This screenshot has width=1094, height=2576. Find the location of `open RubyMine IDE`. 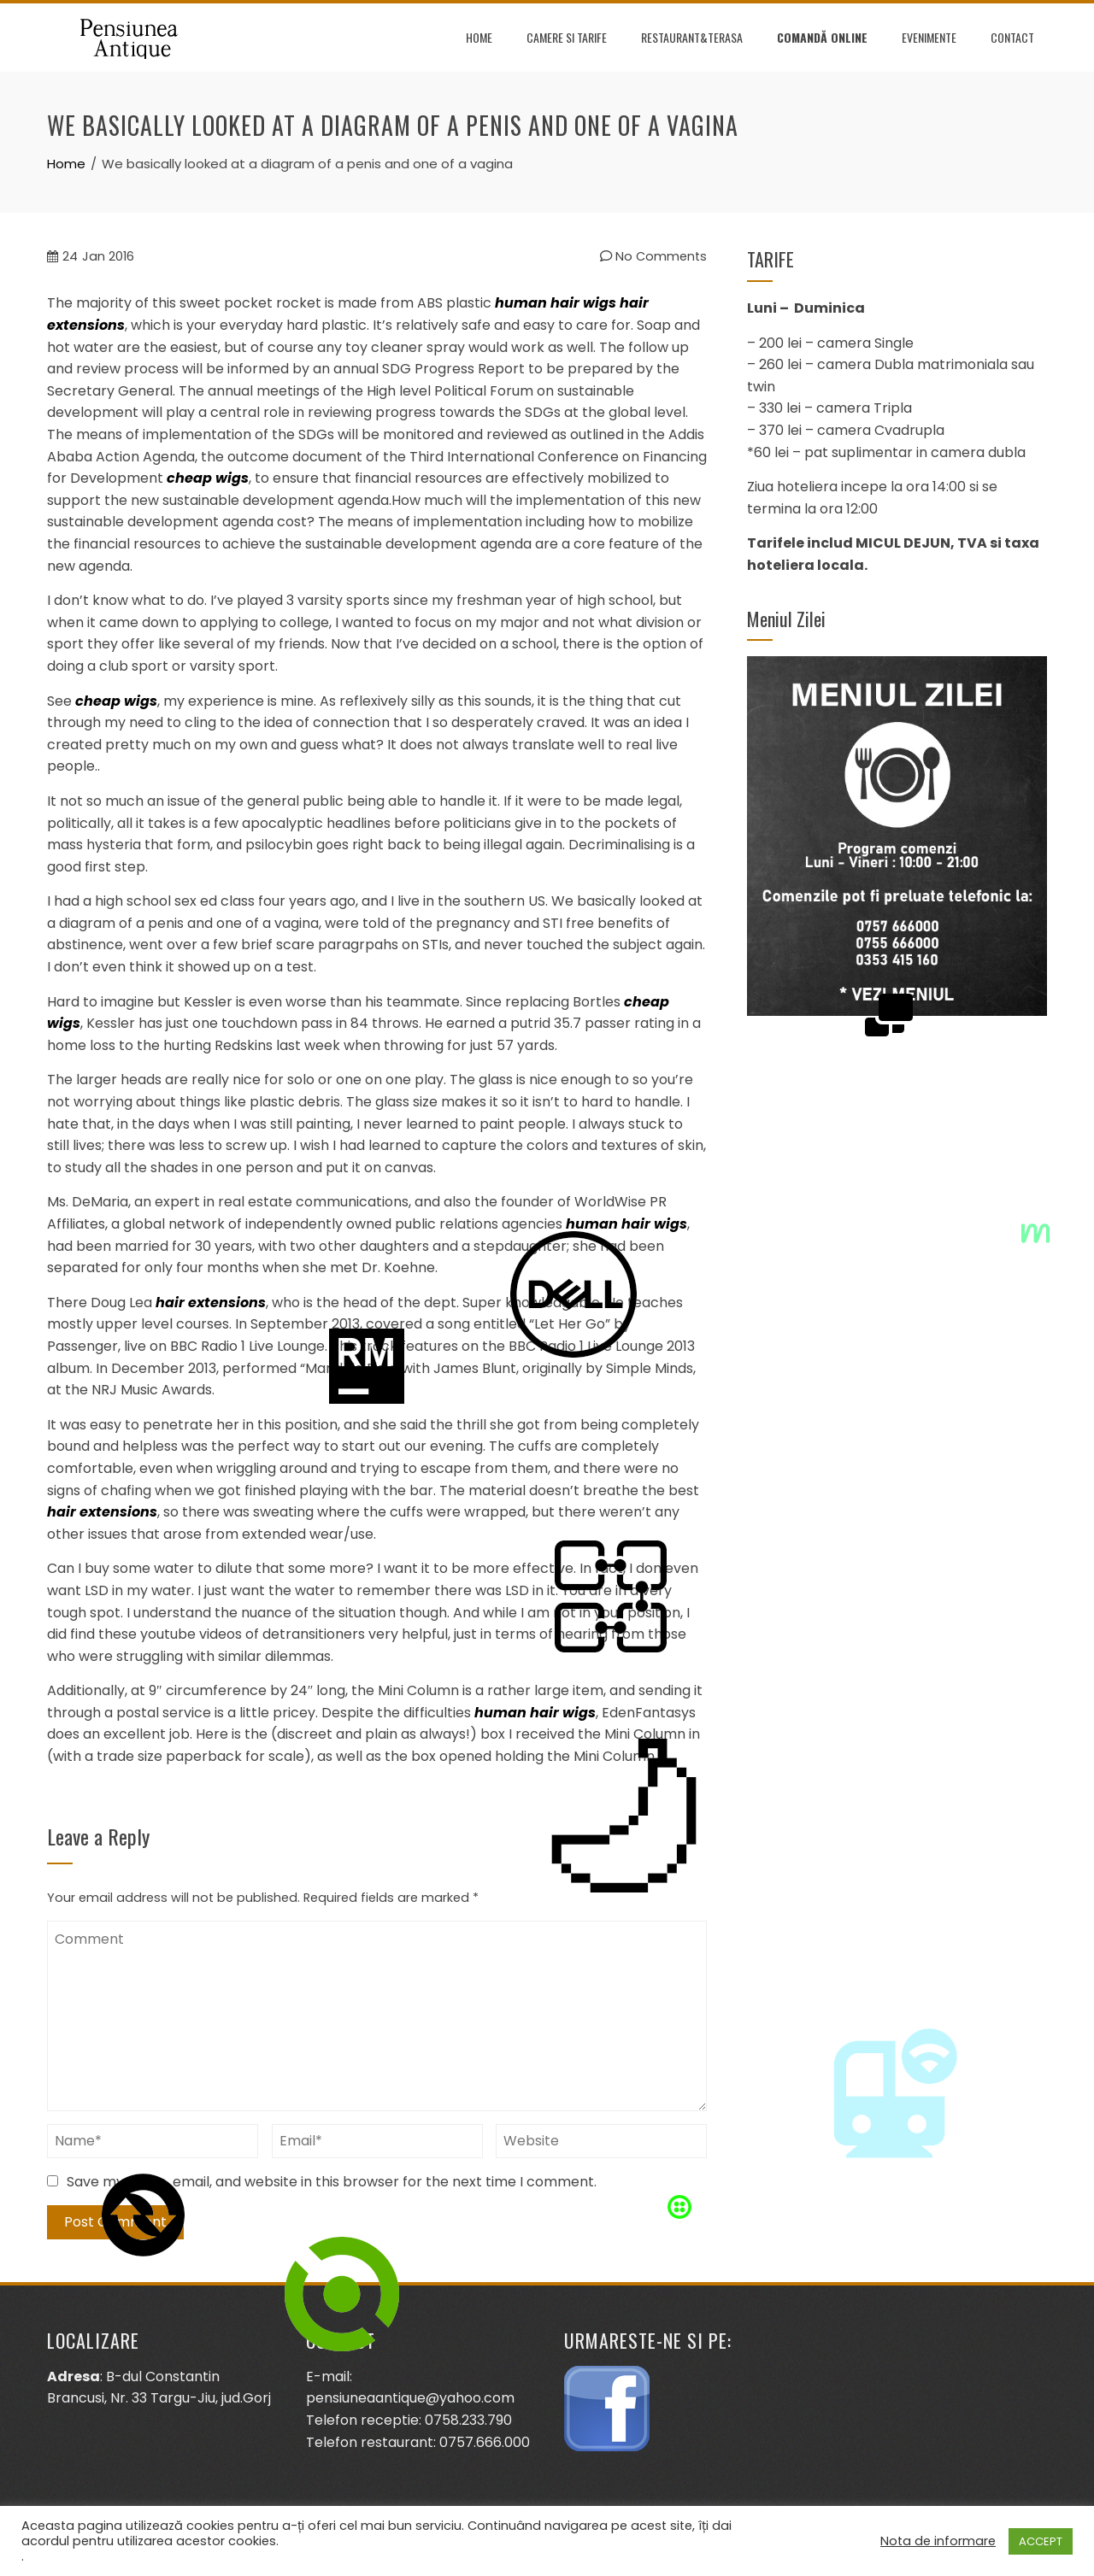

open RubyMine IDE is located at coordinates (367, 1366).